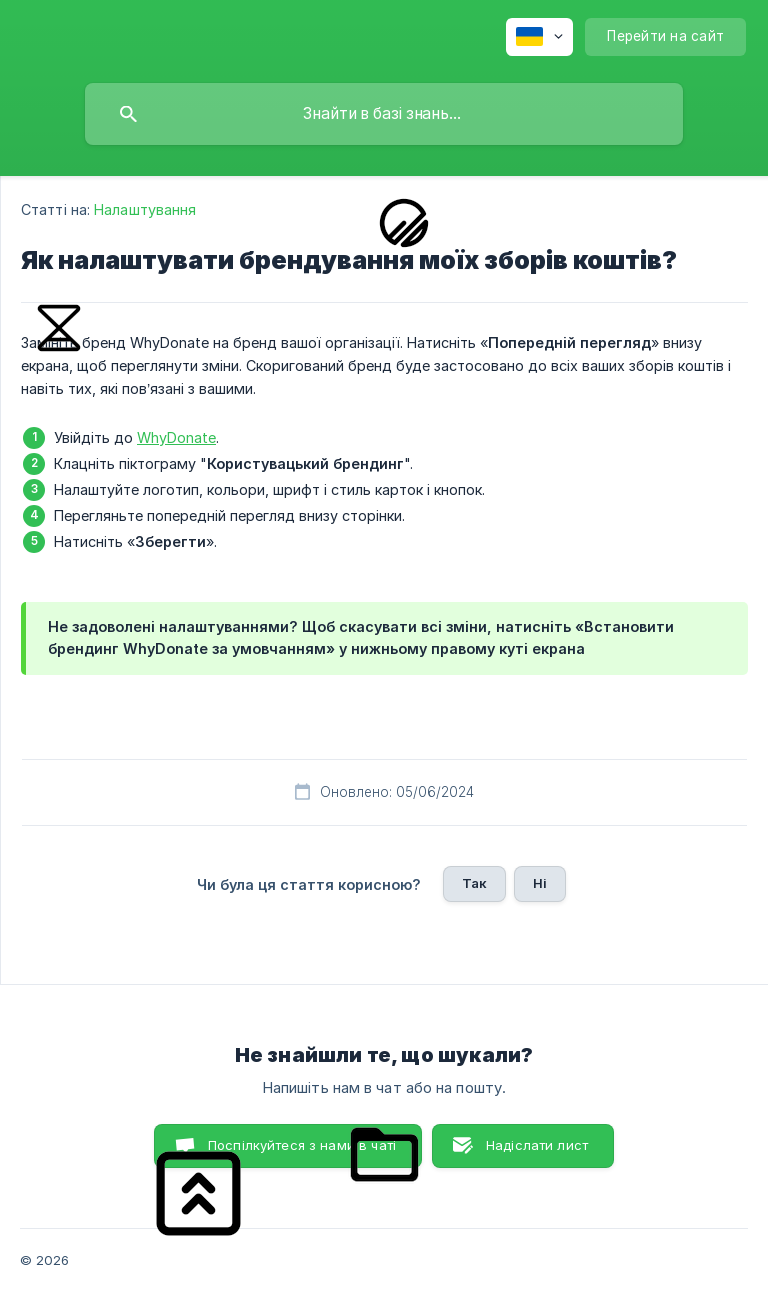 Image resolution: width=768 pixels, height=1293 pixels. What do you see at coordinates (404, 223) in the screenshot?
I see `planetscale database platform logo` at bounding box center [404, 223].